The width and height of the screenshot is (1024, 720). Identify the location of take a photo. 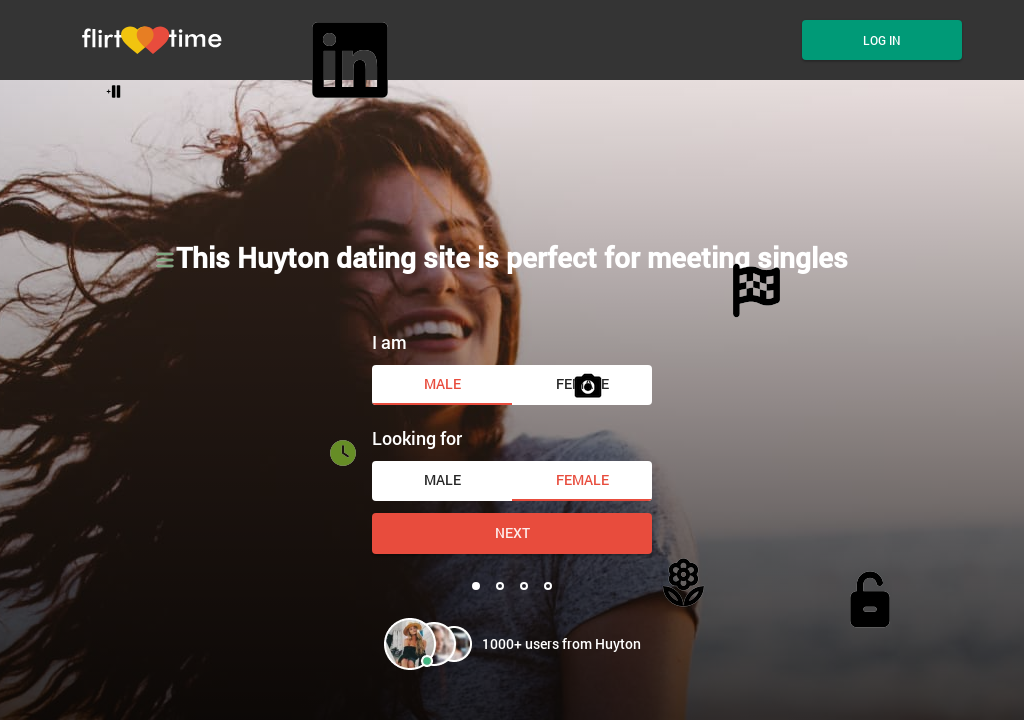
(588, 387).